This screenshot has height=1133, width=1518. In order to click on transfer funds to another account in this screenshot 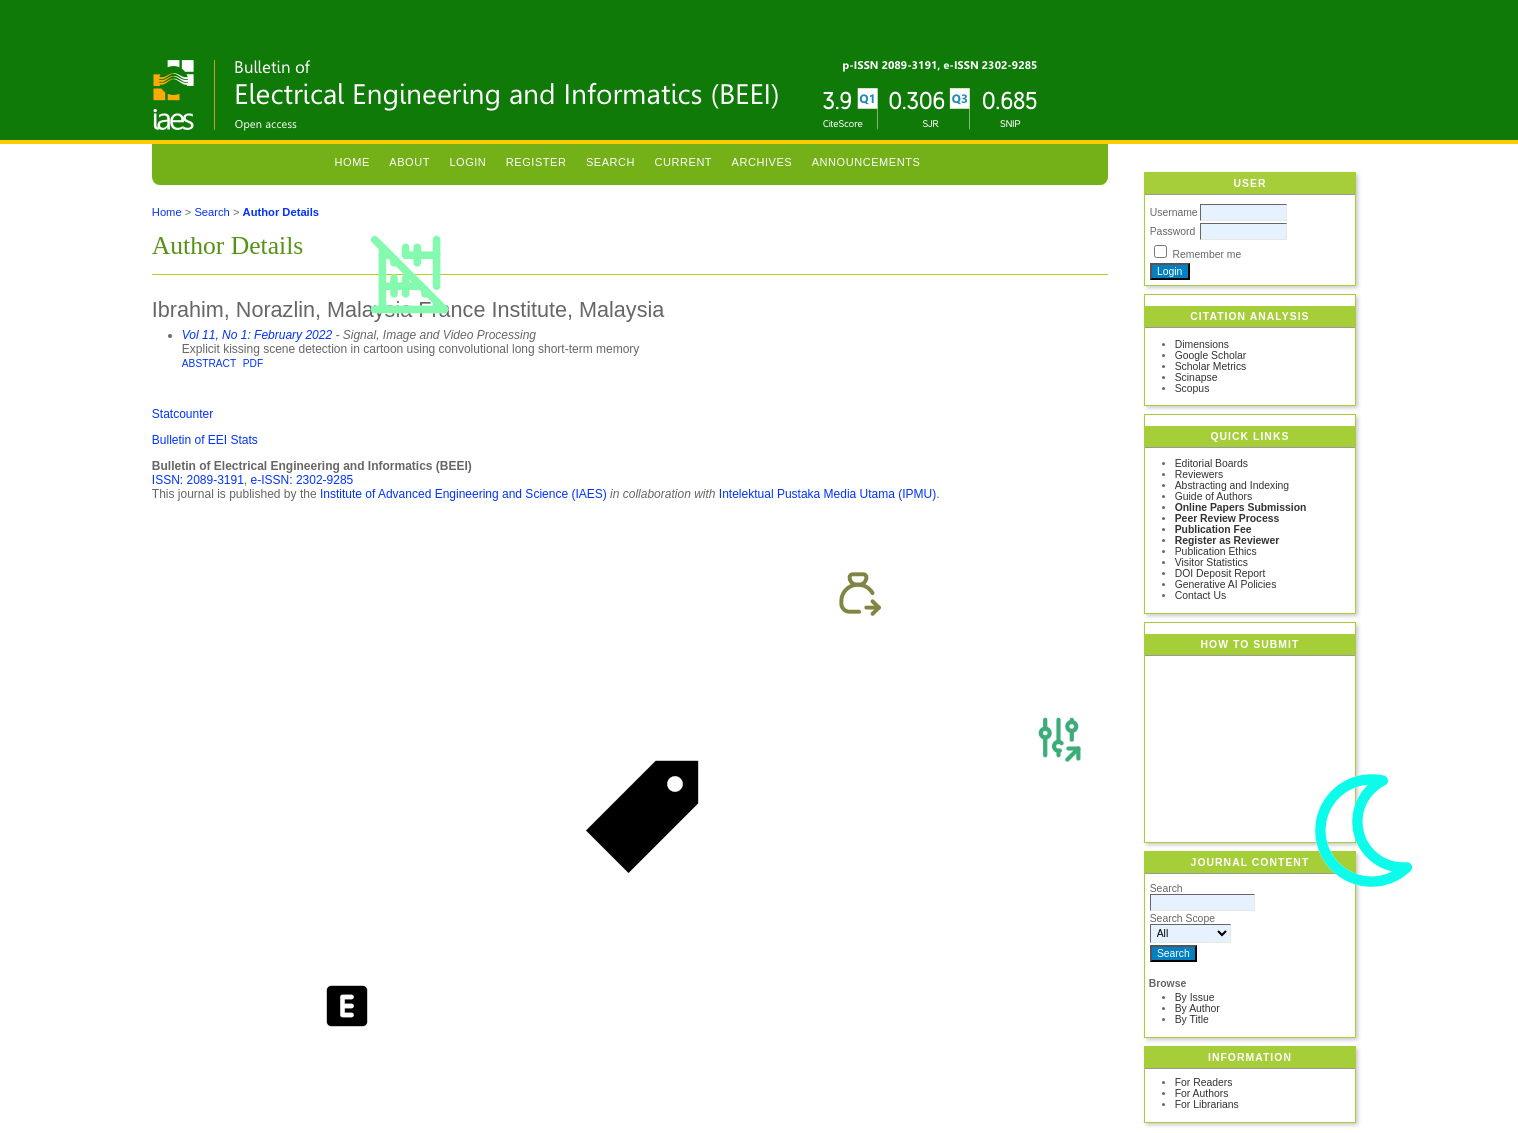, I will do `click(858, 593)`.